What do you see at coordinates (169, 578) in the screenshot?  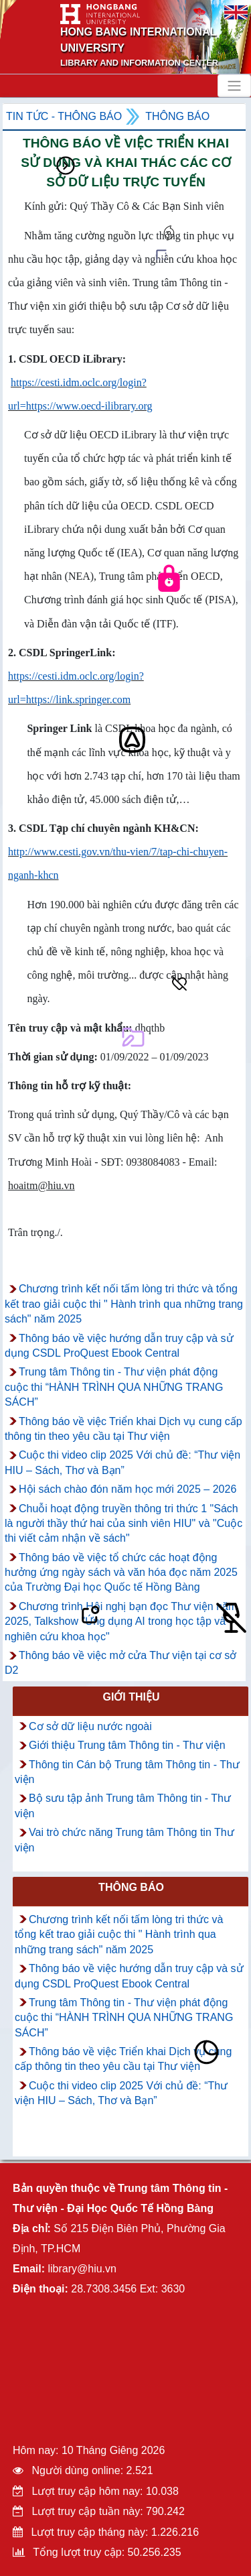 I see `lock or secure this item` at bounding box center [169, 578].